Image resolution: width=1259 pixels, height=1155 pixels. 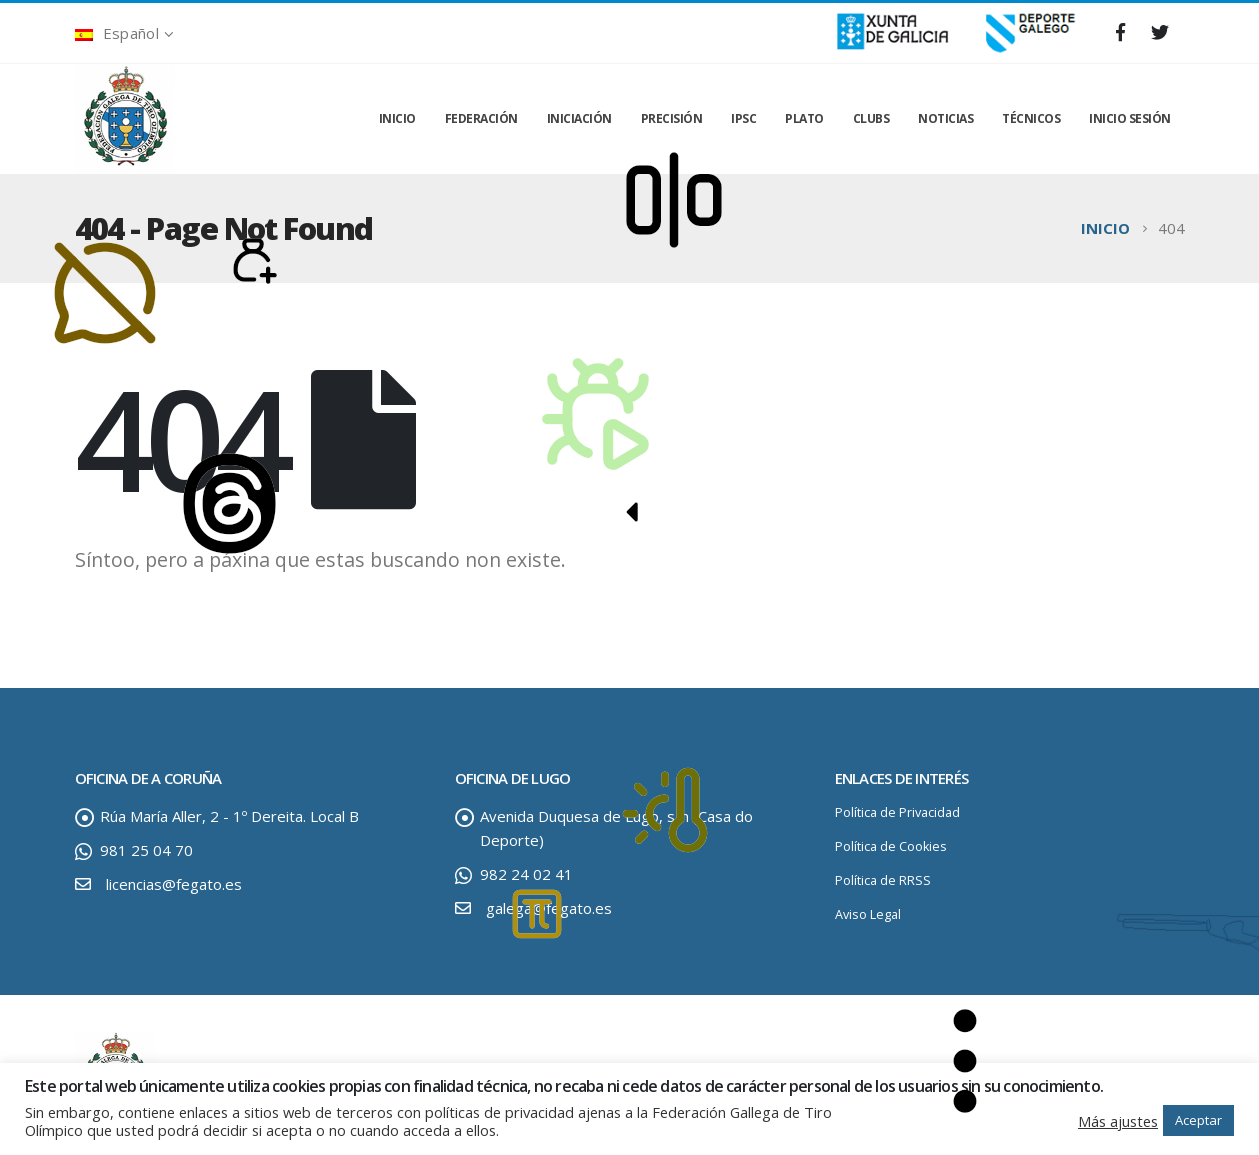 What do you see at coordinates (665, 810) in the screenshot?
I see `view current outdoor temperature` at bounding box center [665, 810].